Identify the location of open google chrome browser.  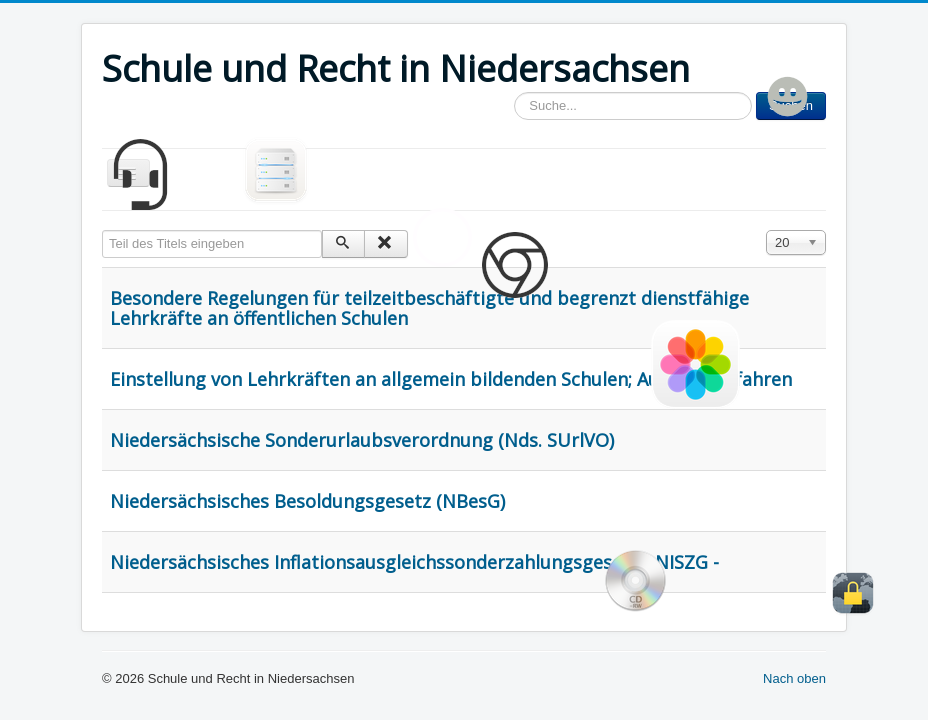
(515, 265).